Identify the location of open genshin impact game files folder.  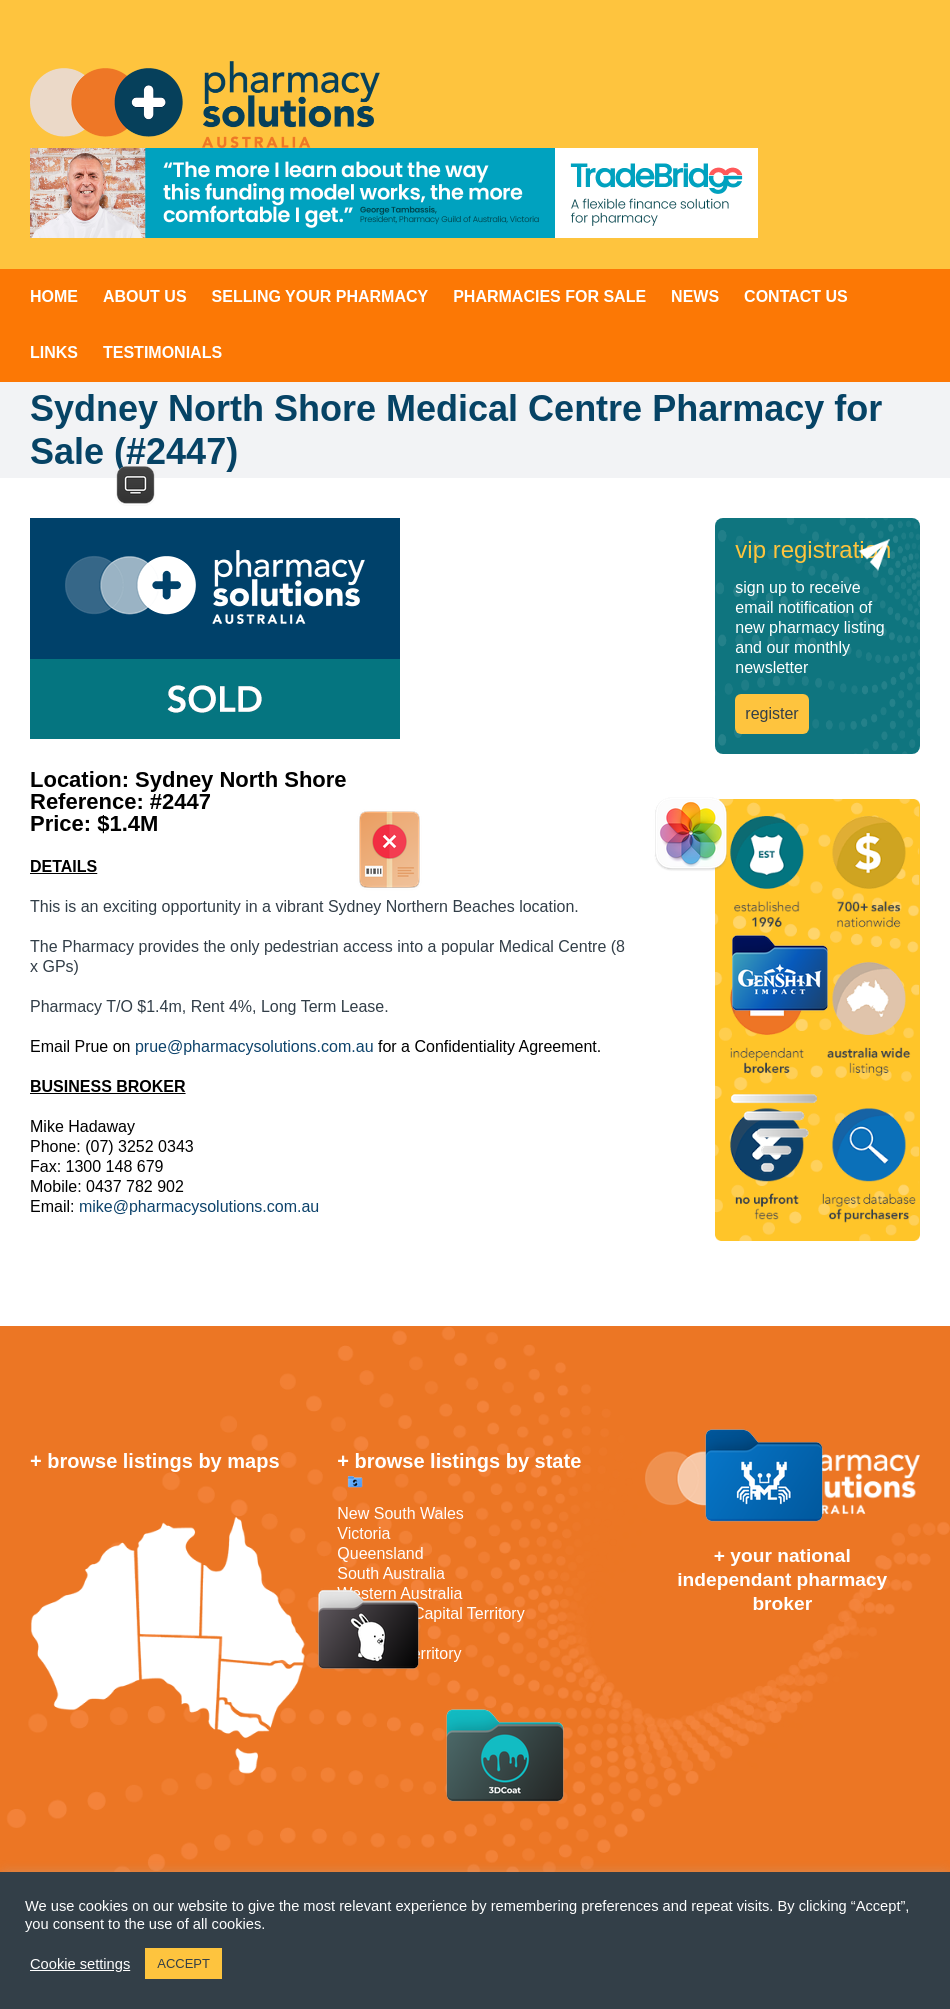
(779, 975).